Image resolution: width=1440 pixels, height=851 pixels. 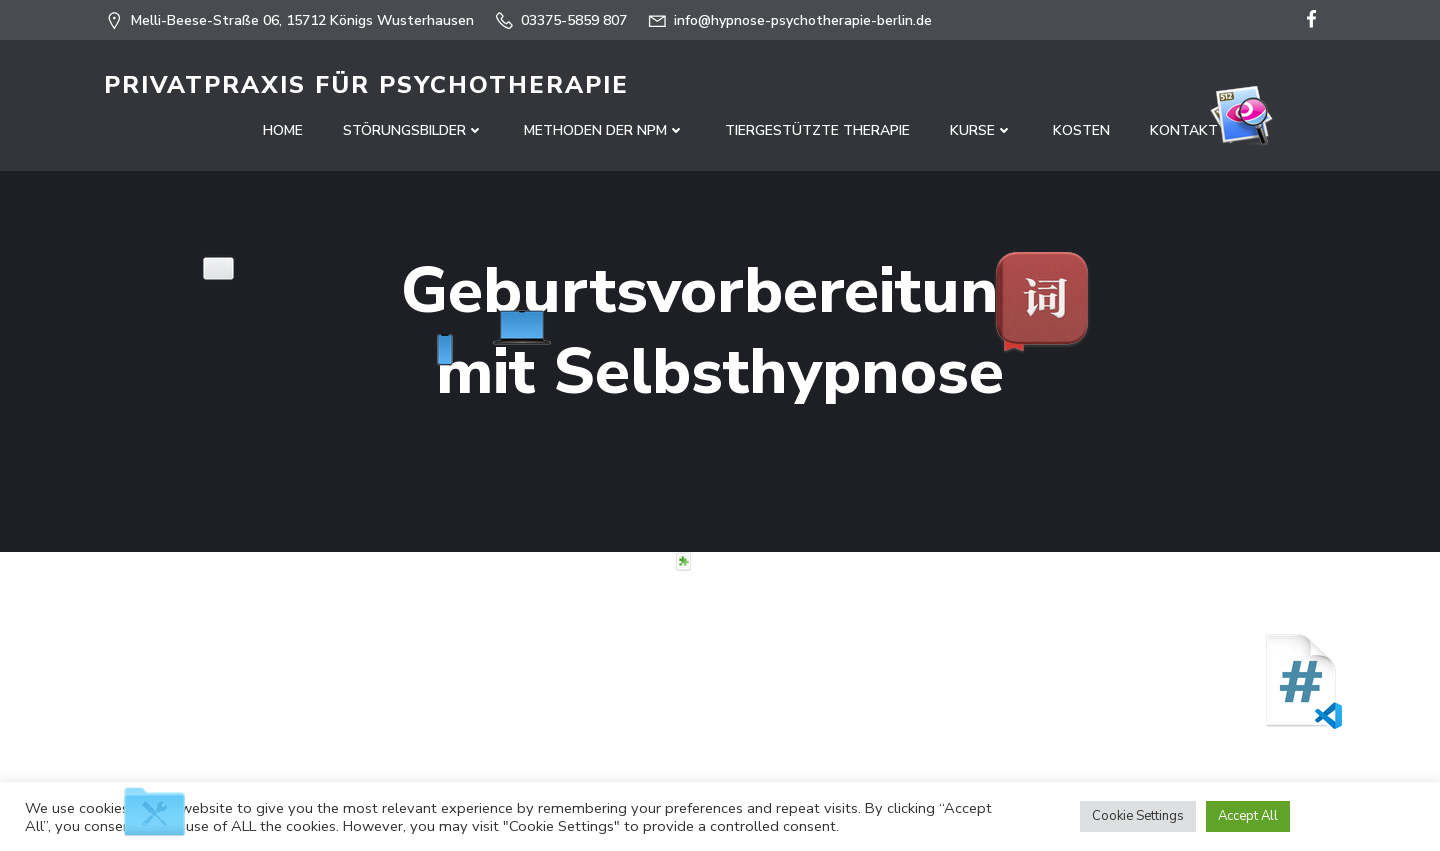 I want to click on macbook pro 14-inch device icon, so click(x=522, y=323).